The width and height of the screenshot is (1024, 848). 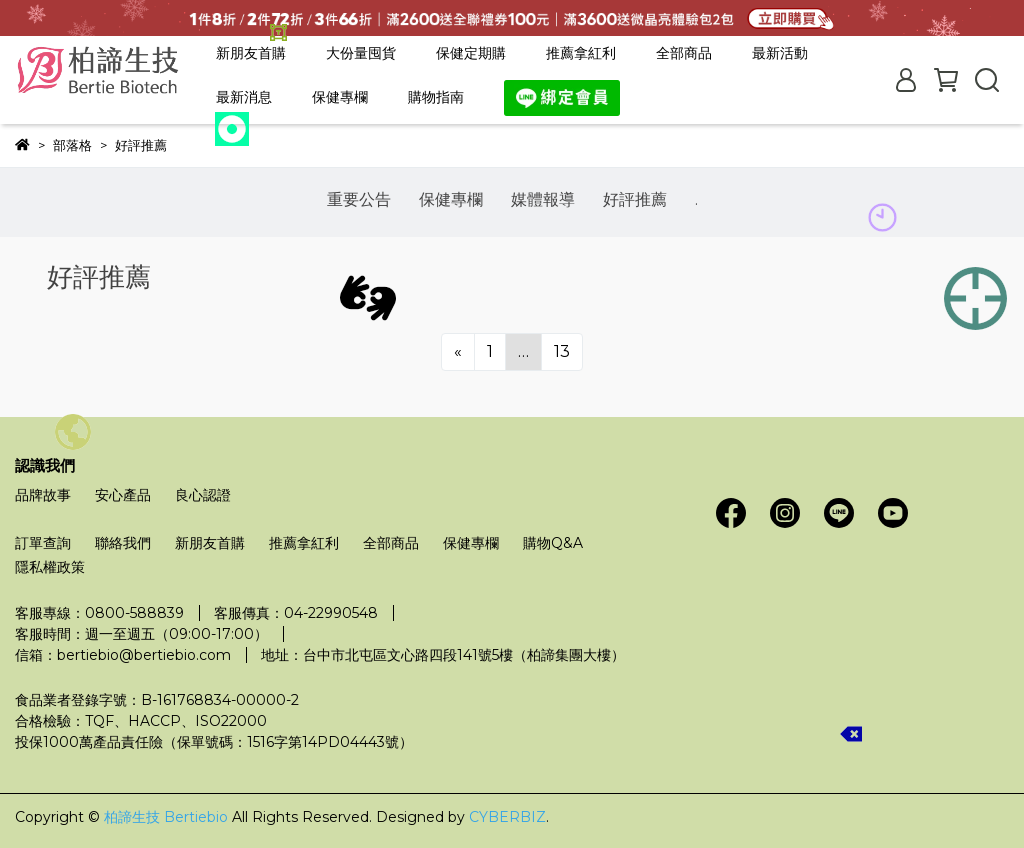 I want to click on switch to global or worldwide view, so click(x=73, y=432).